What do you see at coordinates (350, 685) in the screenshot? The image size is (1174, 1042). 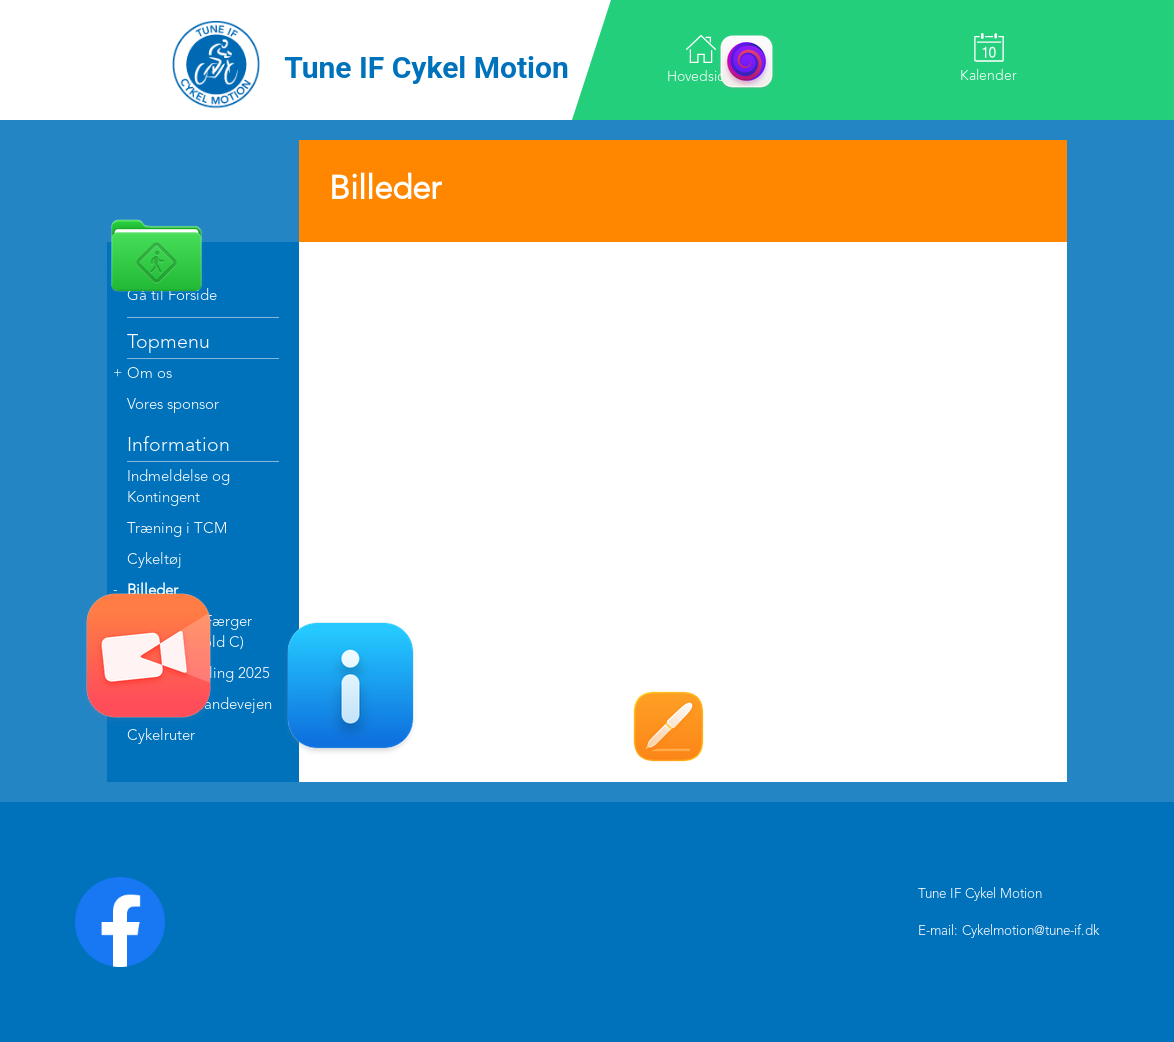 I see `view user profile information` at bounding box center [350, 685].